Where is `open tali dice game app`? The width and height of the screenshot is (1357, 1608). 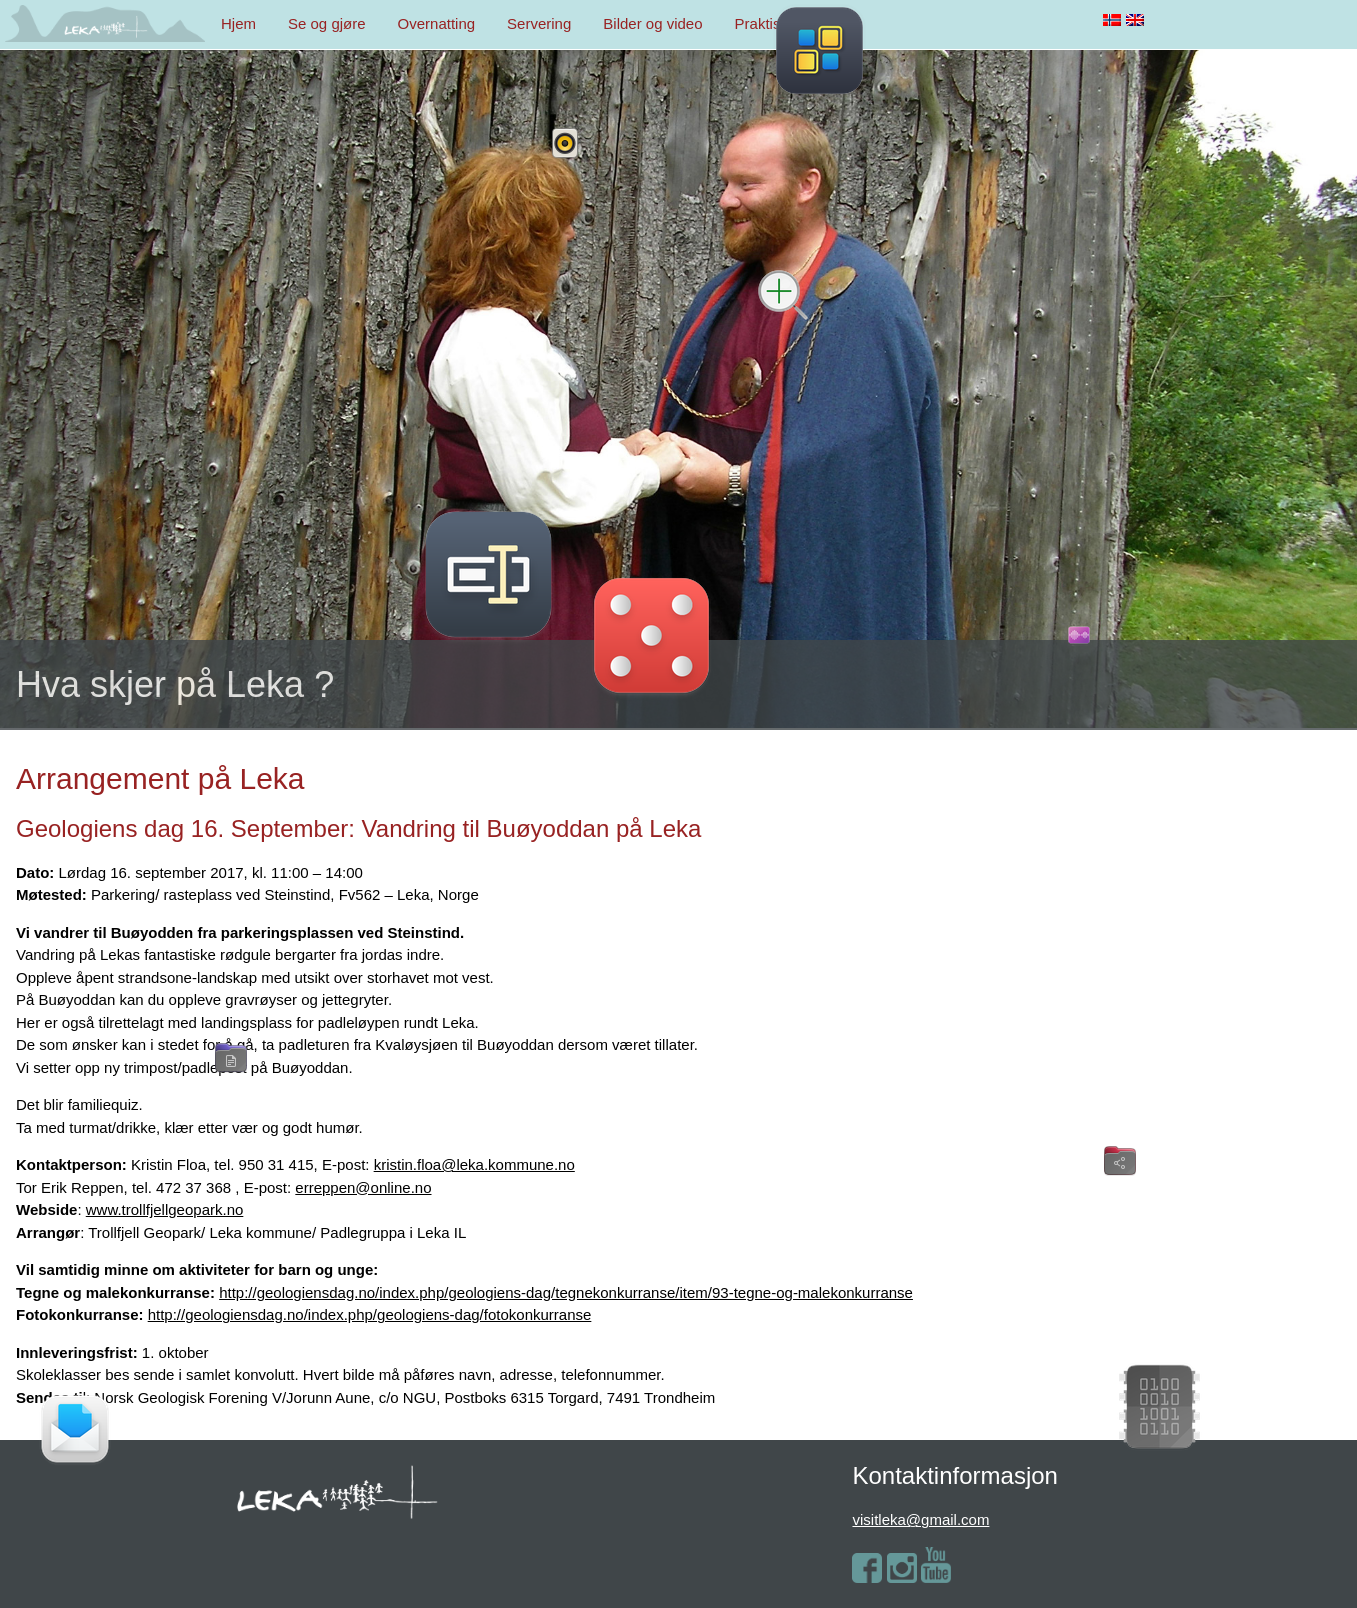
open tali dice game app is located at coordinates (651, 635).